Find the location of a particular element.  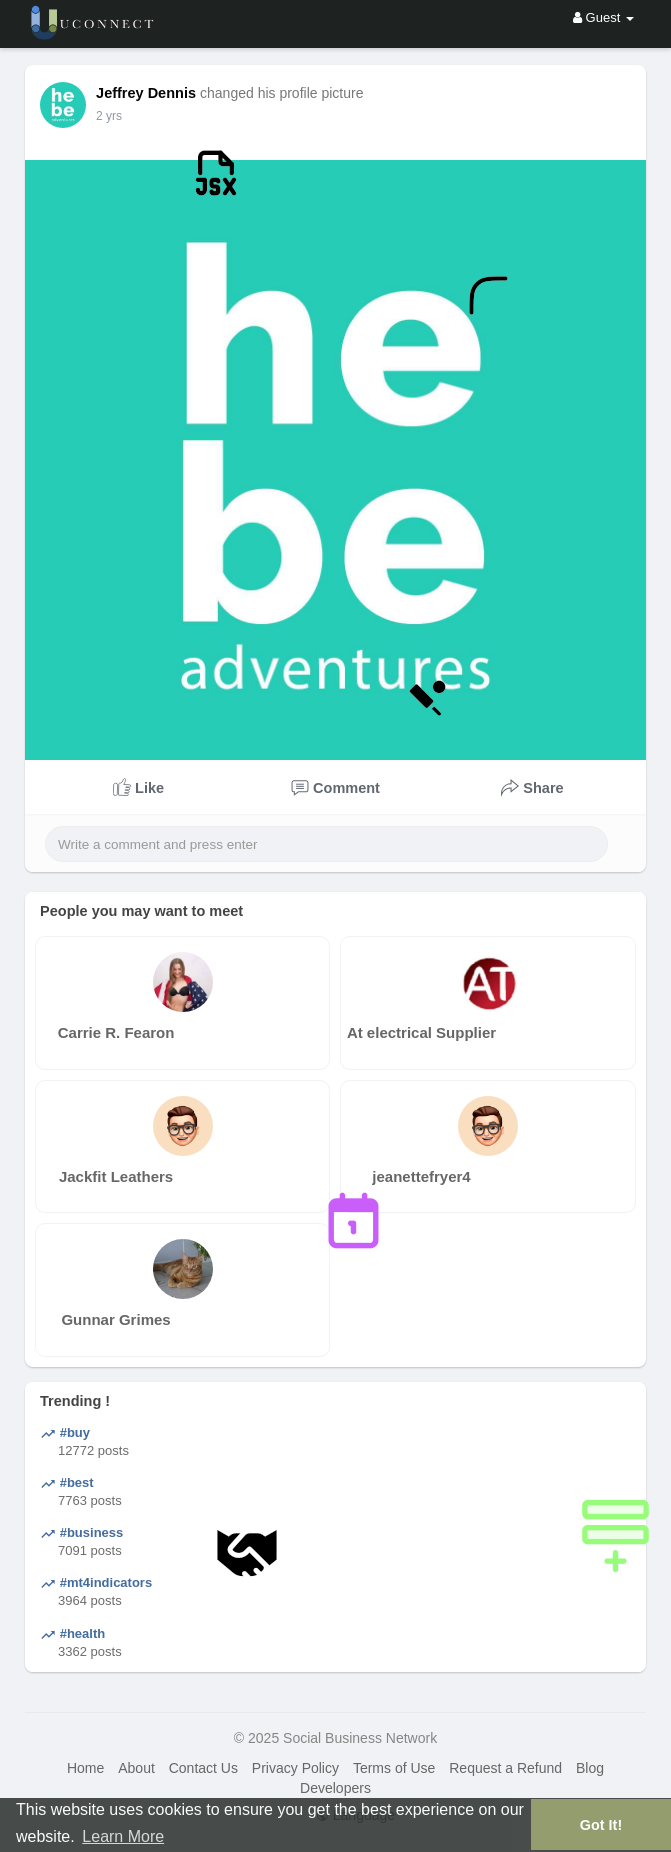

access cricket sports scores or news is located at coordinates (427, 698).